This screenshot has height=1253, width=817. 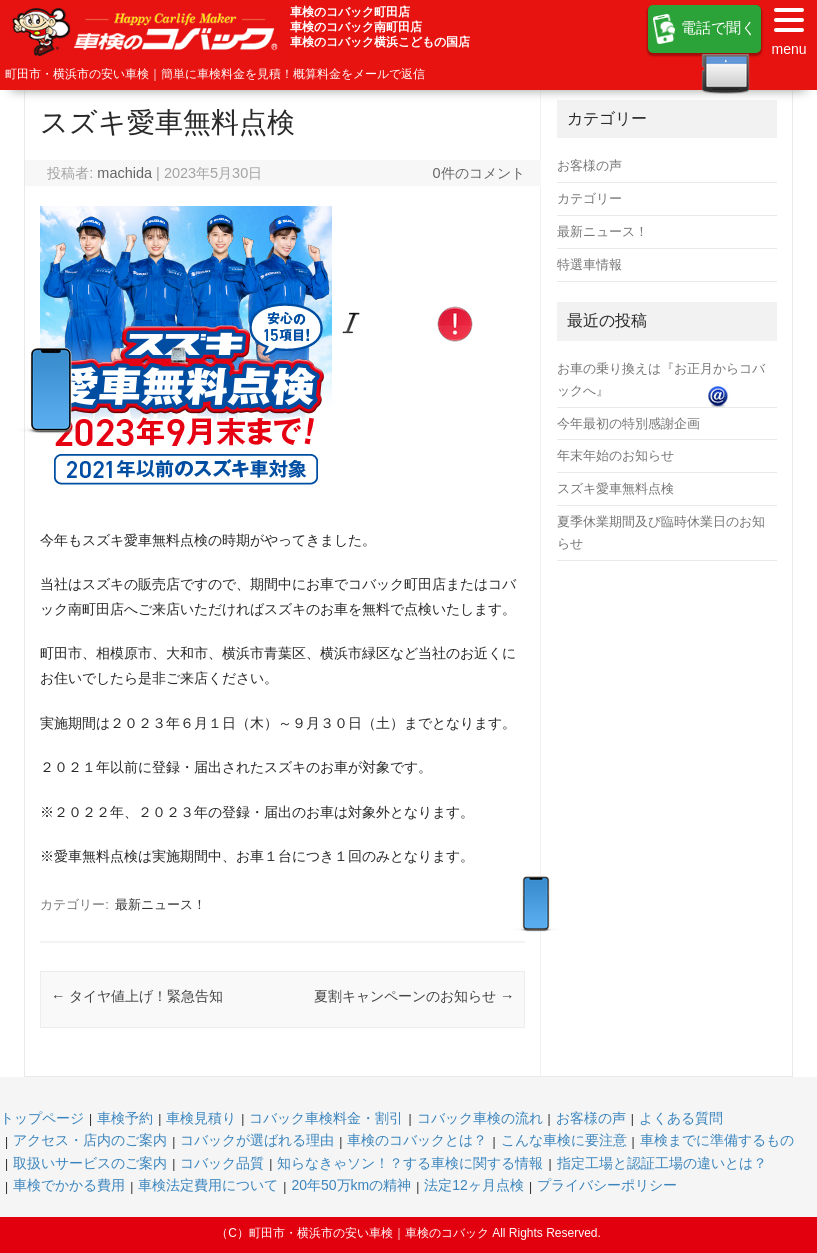 I want to click on access startup disk settings, so click(x=178, y=355).